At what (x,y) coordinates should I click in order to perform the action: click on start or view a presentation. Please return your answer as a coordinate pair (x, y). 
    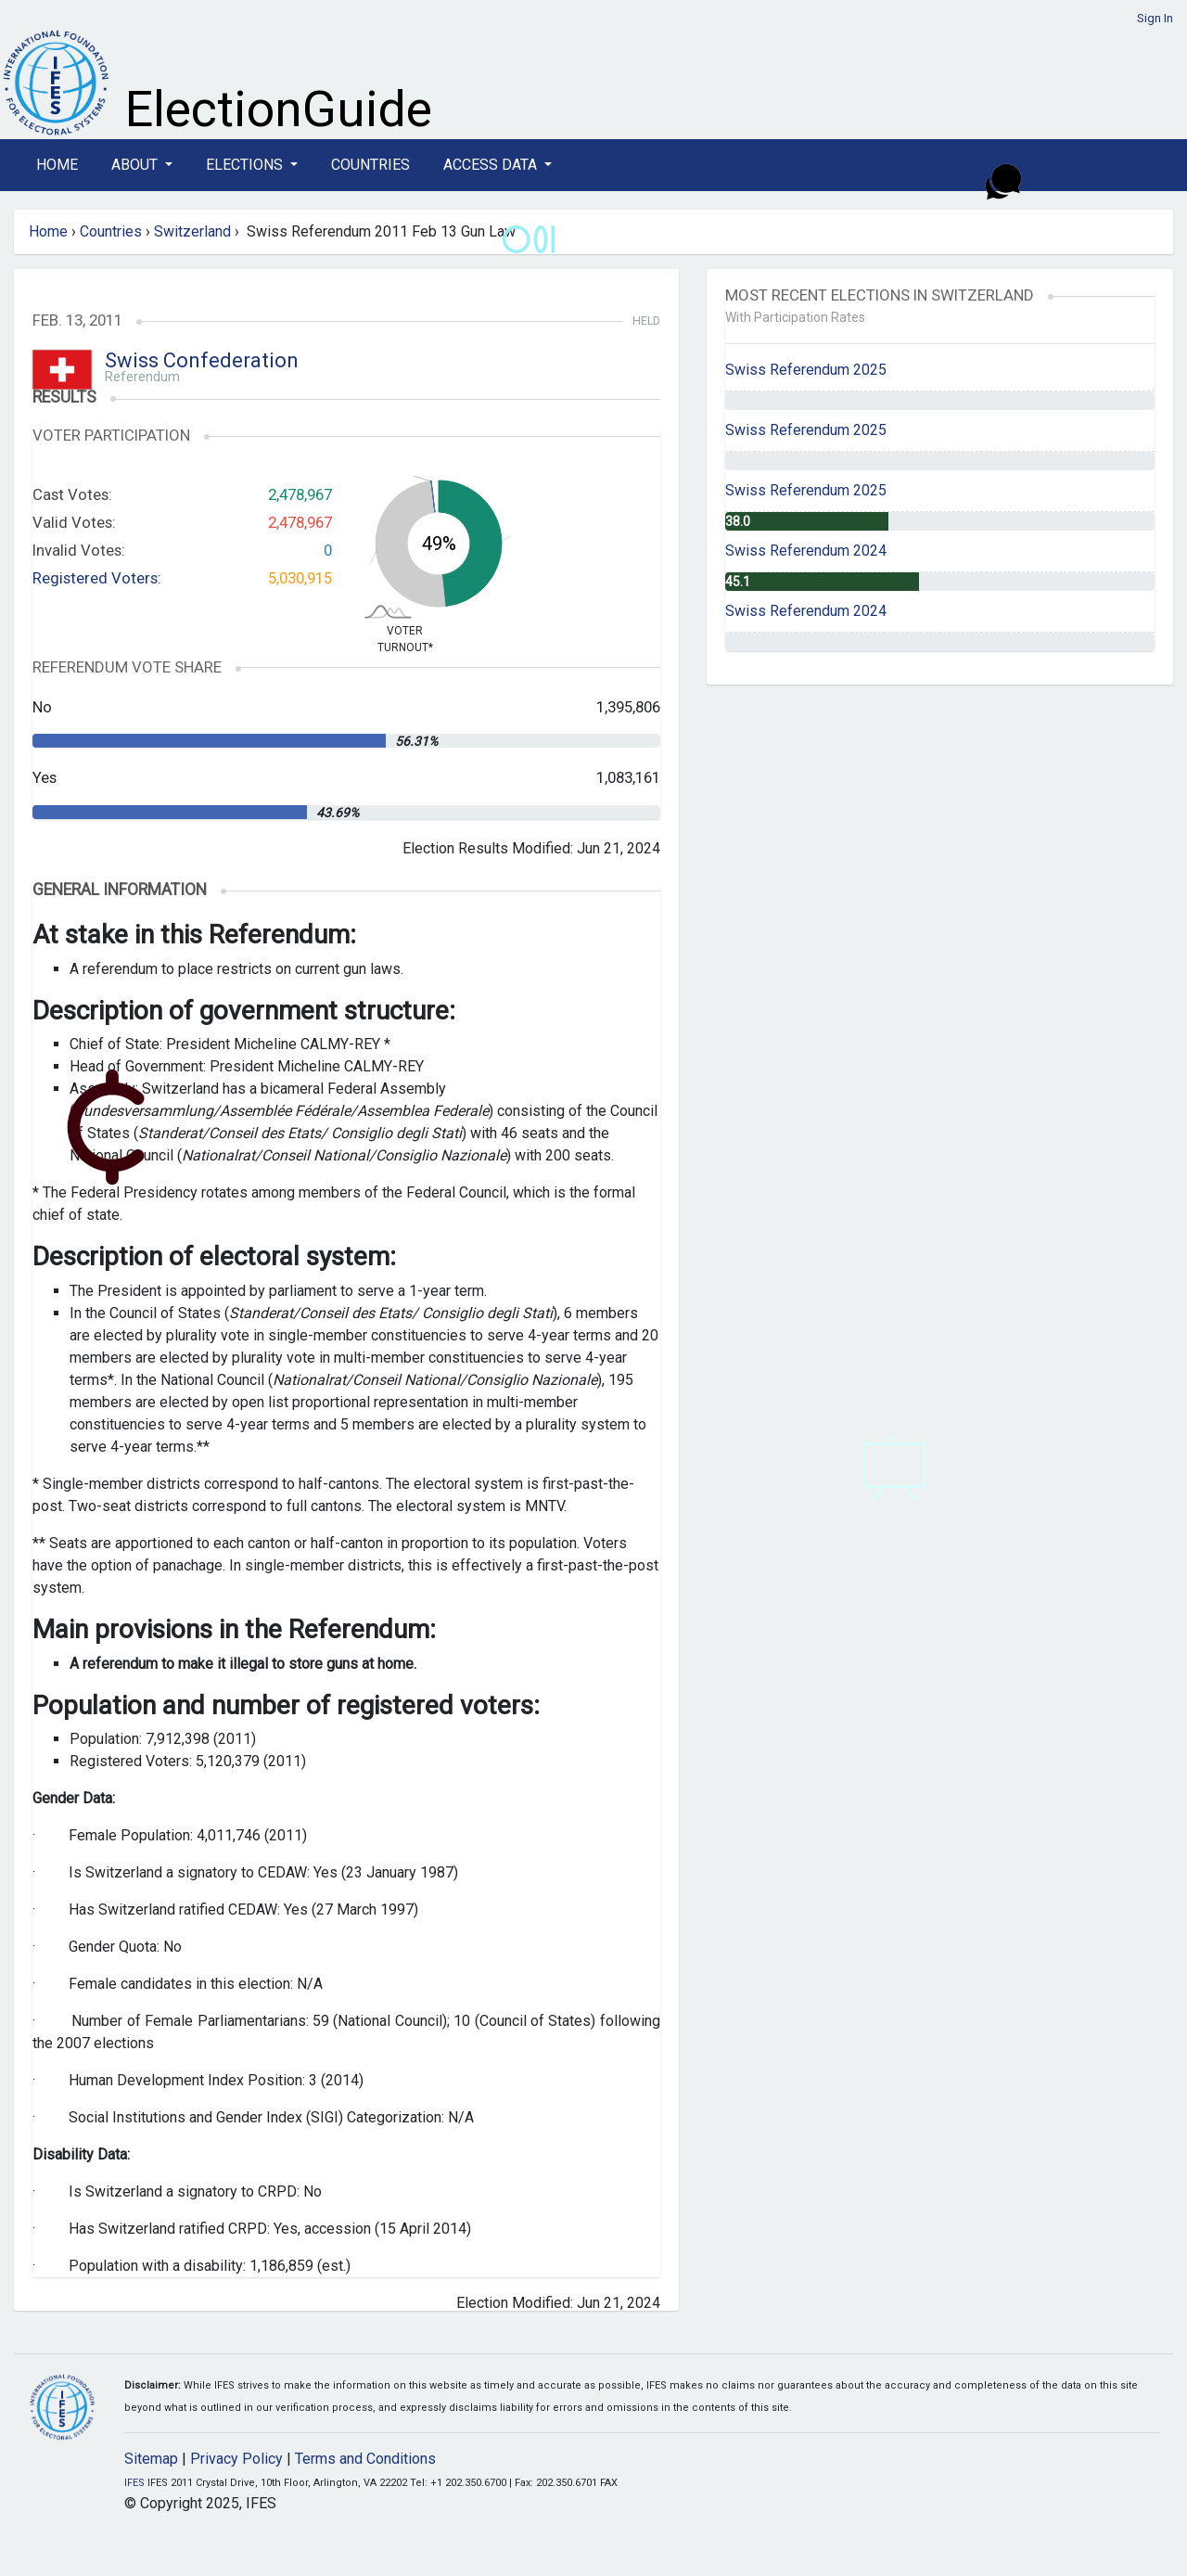
    Looking at the image, I should click on (894, 1468).